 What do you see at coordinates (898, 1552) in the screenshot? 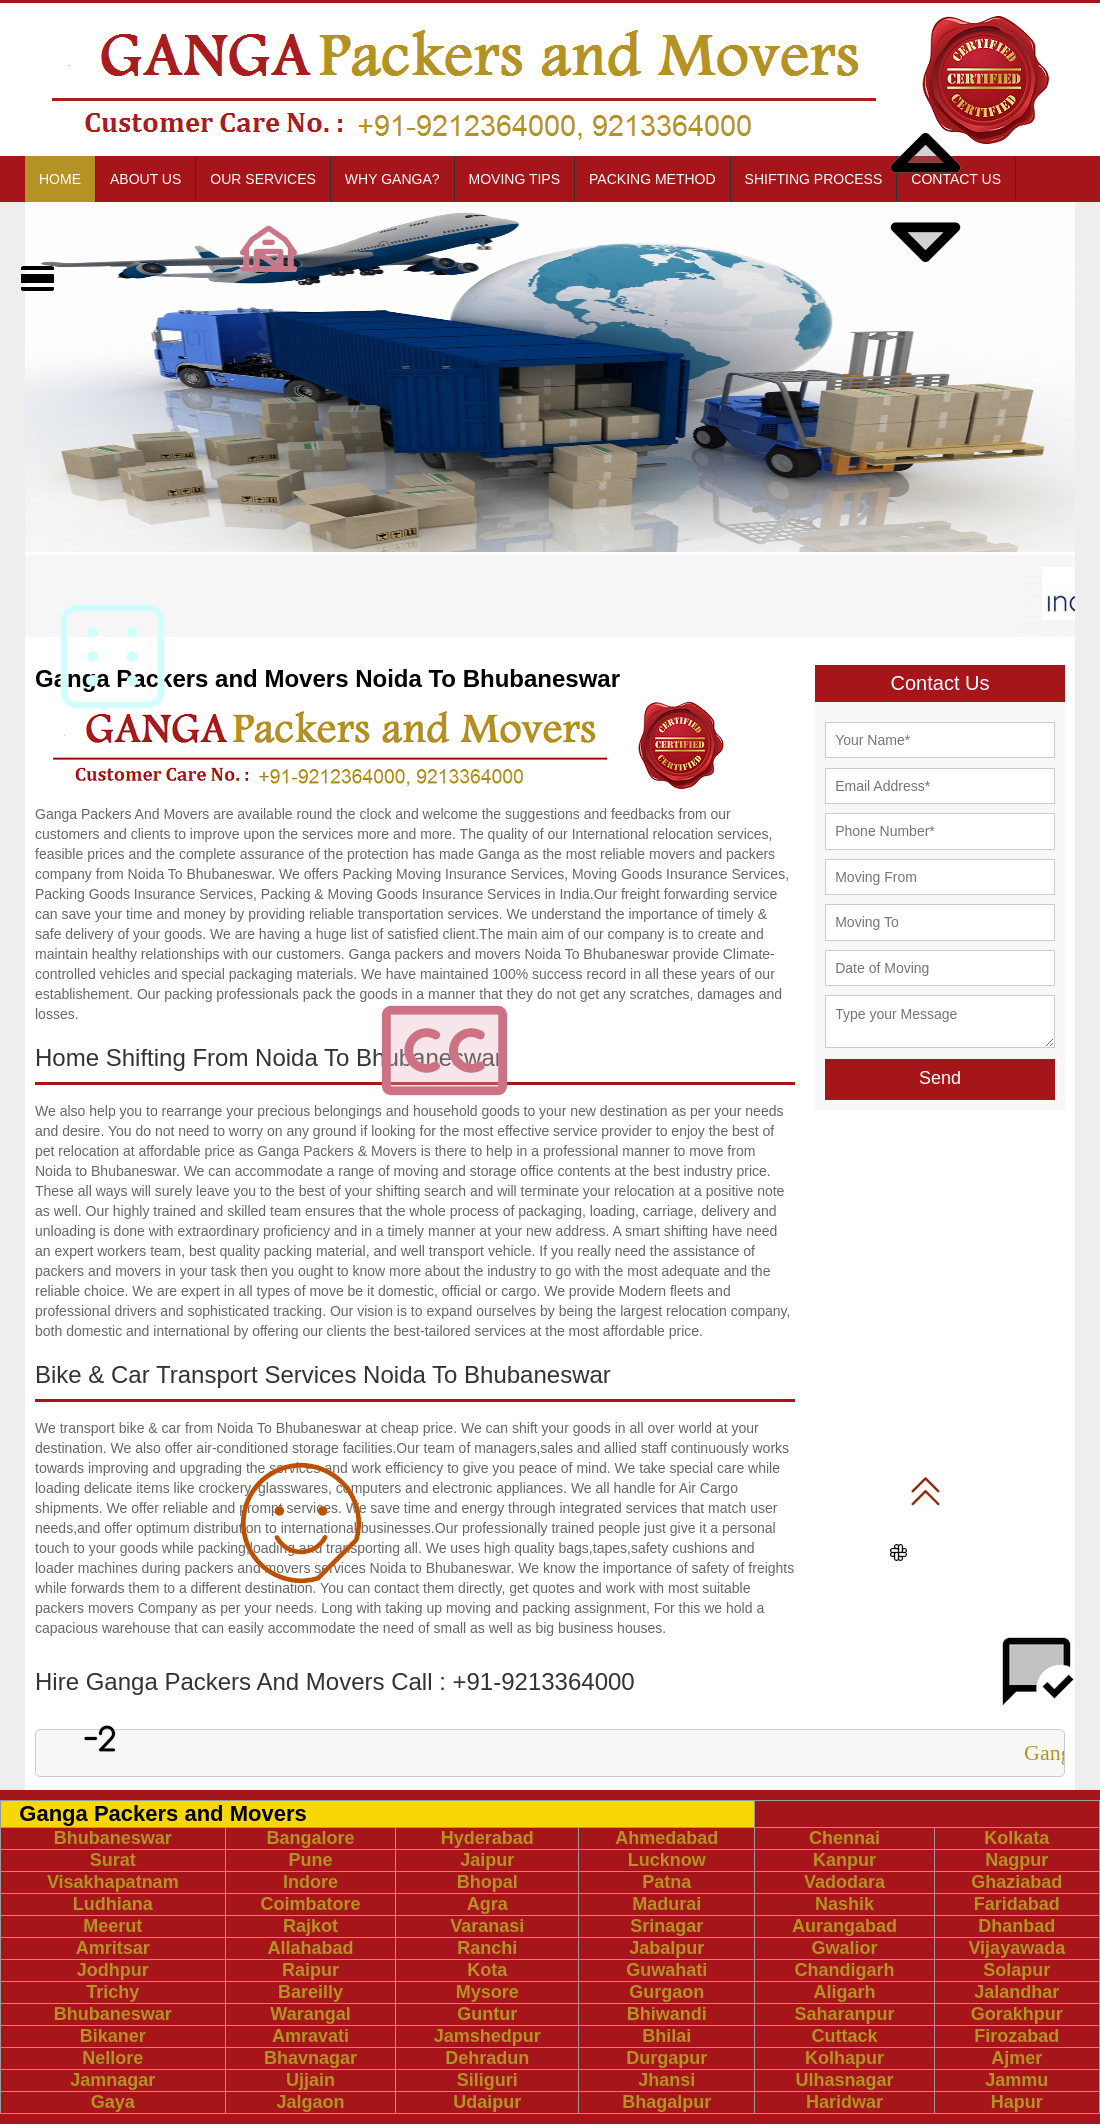
I see `open slack messaging app` at bounding box center [898, 1552].